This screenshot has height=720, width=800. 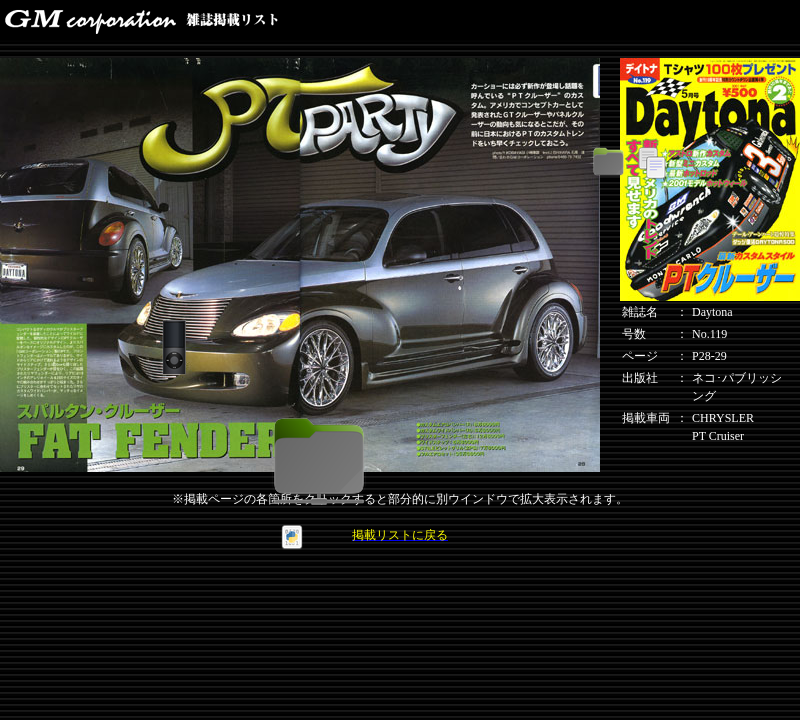 What do you see at coordinates (608, 161) in the screenshot?
I see `open a folder to view its contents` at bounding box center [608, 161].